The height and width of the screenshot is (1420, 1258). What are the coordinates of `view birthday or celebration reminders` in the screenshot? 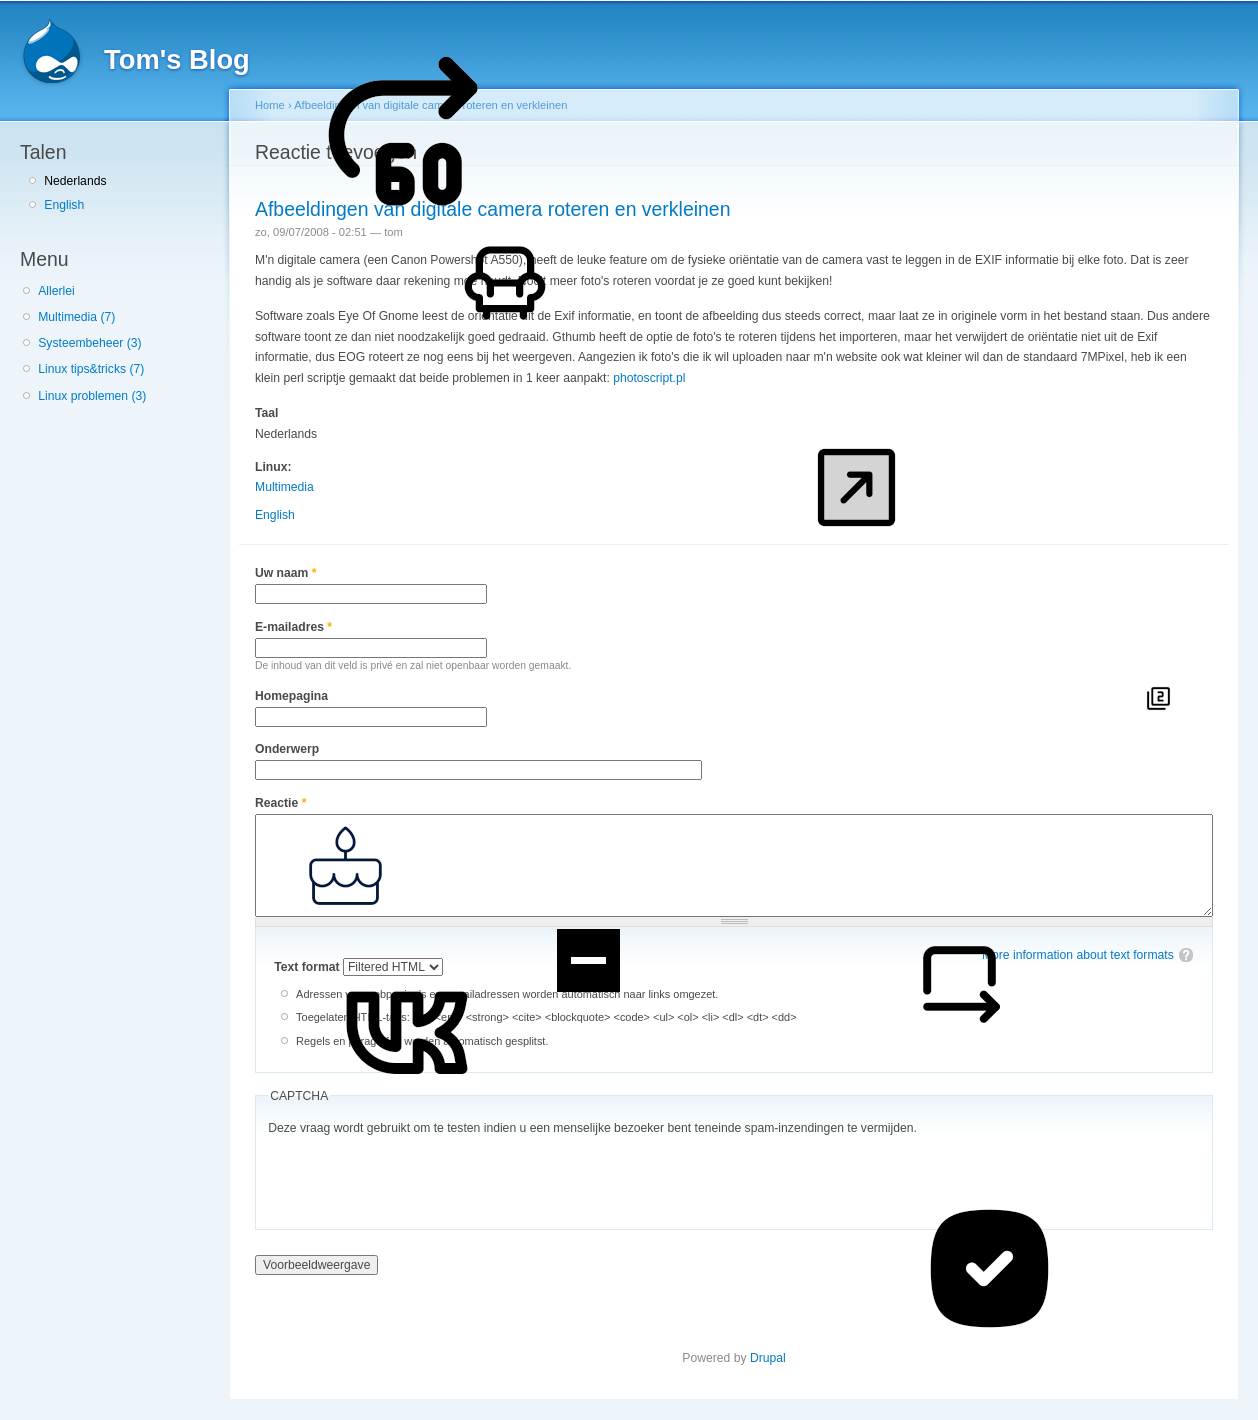 It's located at (345, 871).